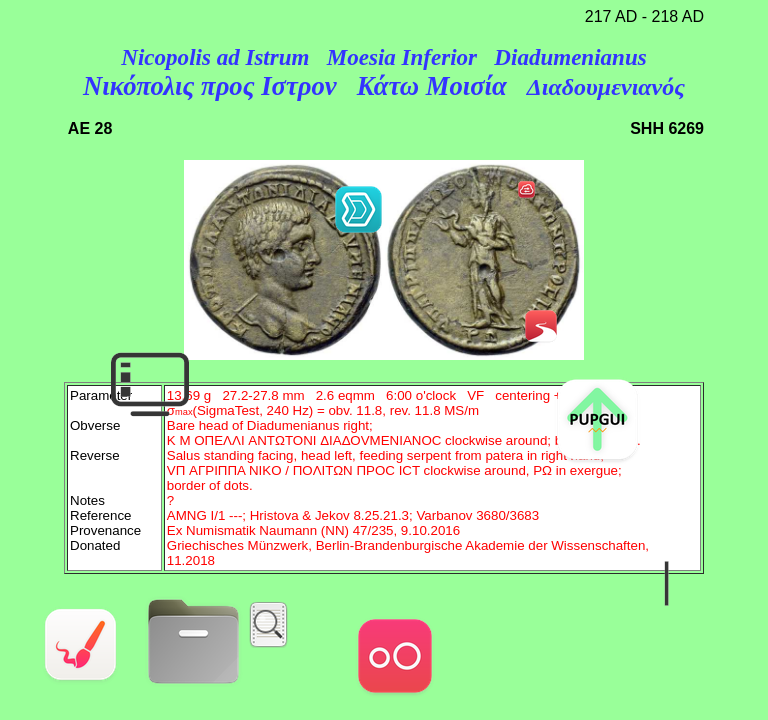 This screenshot has height=720, width=768. I want to click on open tutanota secure email app, so click(541, 326).